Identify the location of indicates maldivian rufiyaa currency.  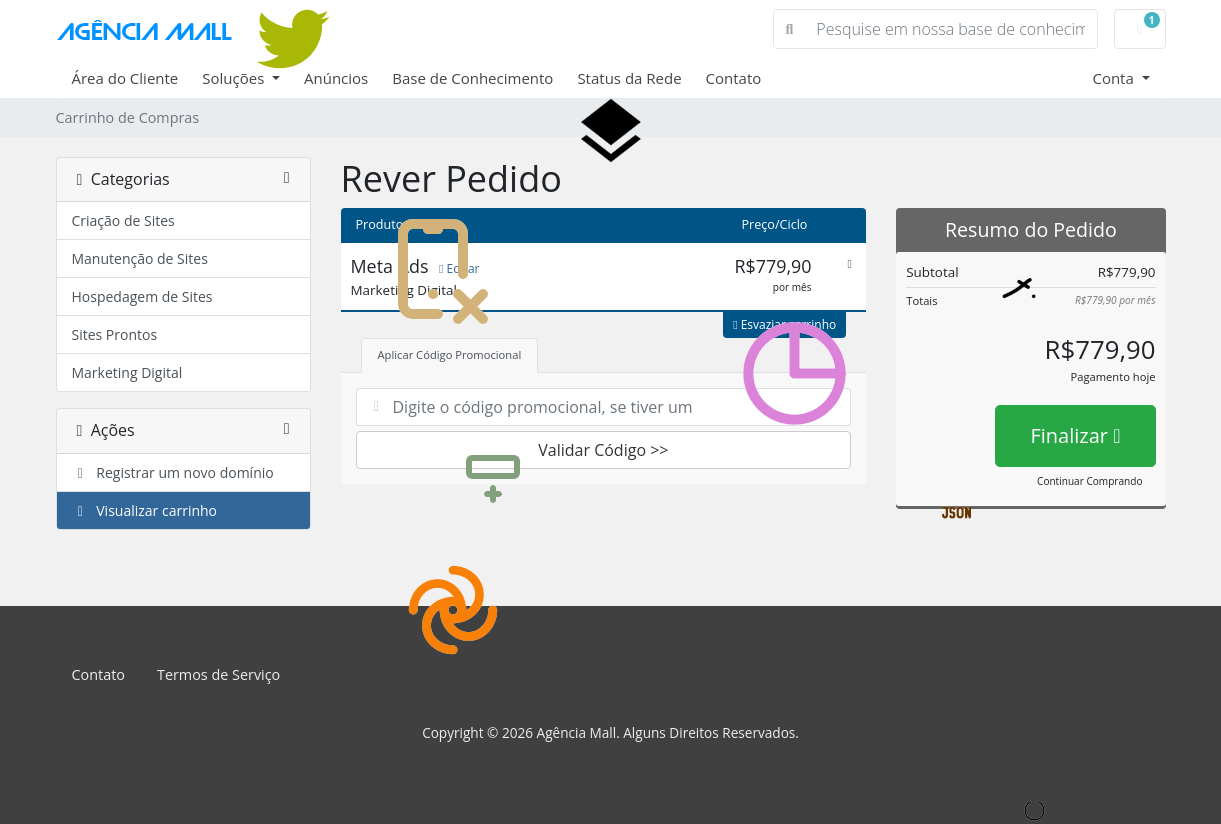
(1019, 289).